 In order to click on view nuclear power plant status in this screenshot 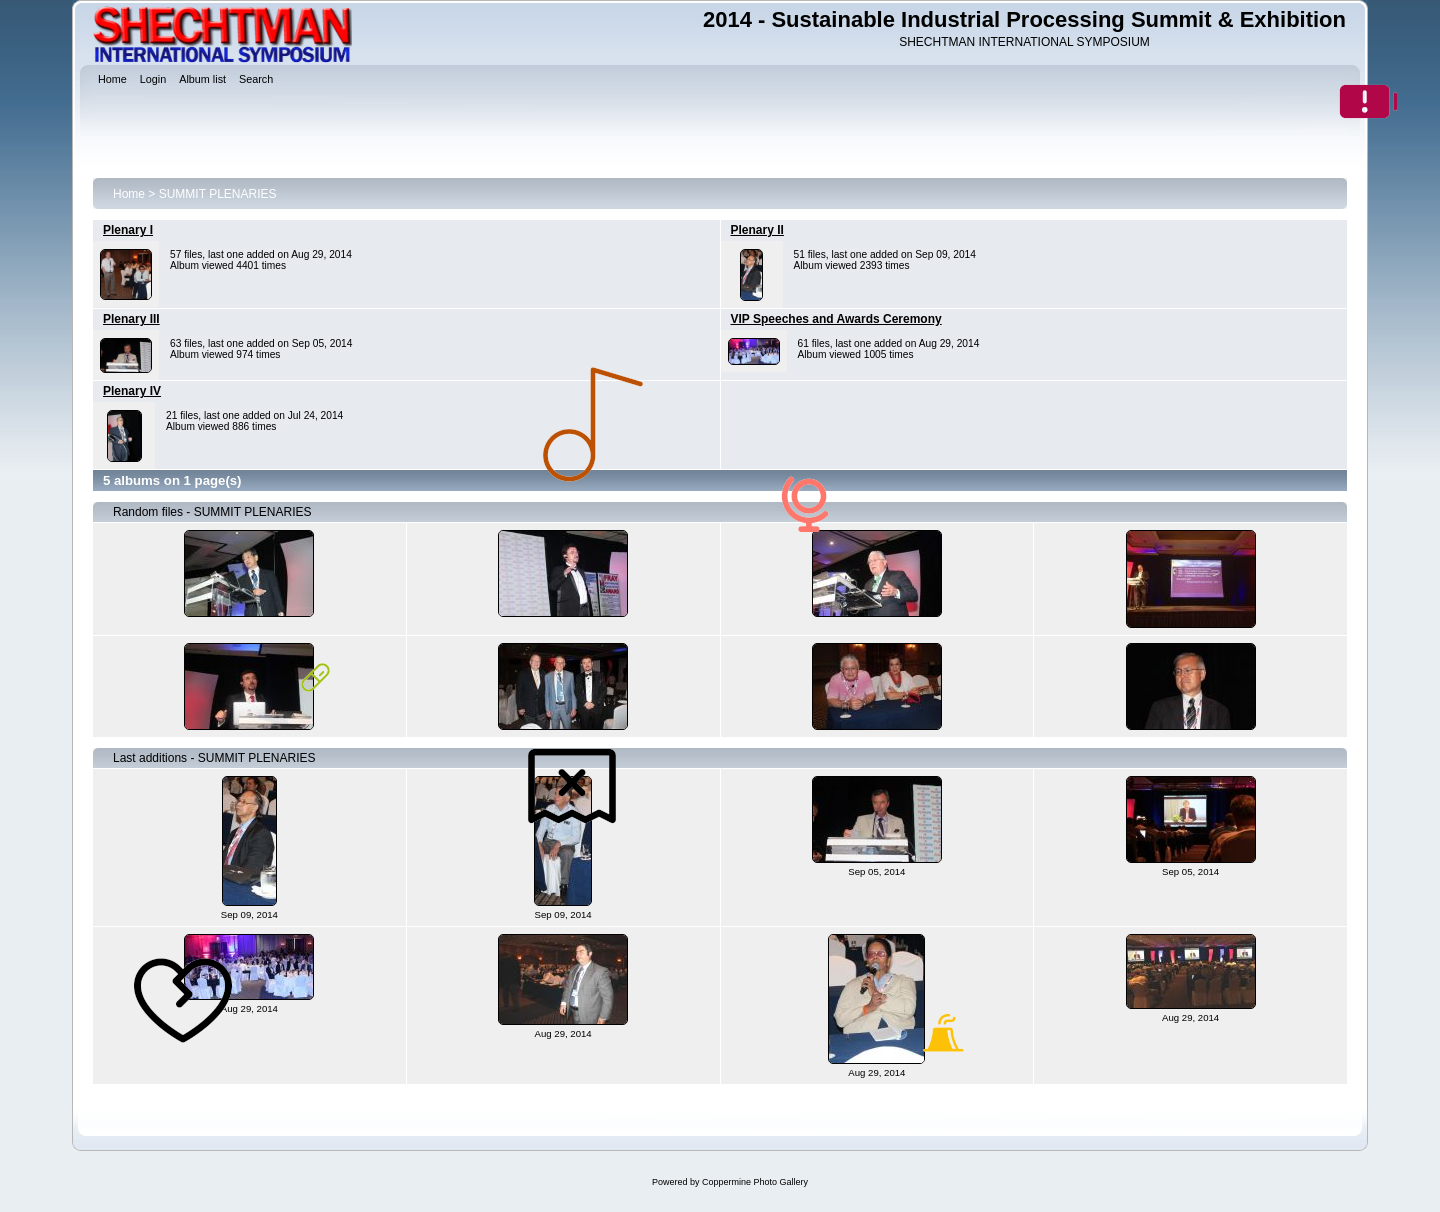, I will do `click(943, 1035)`.